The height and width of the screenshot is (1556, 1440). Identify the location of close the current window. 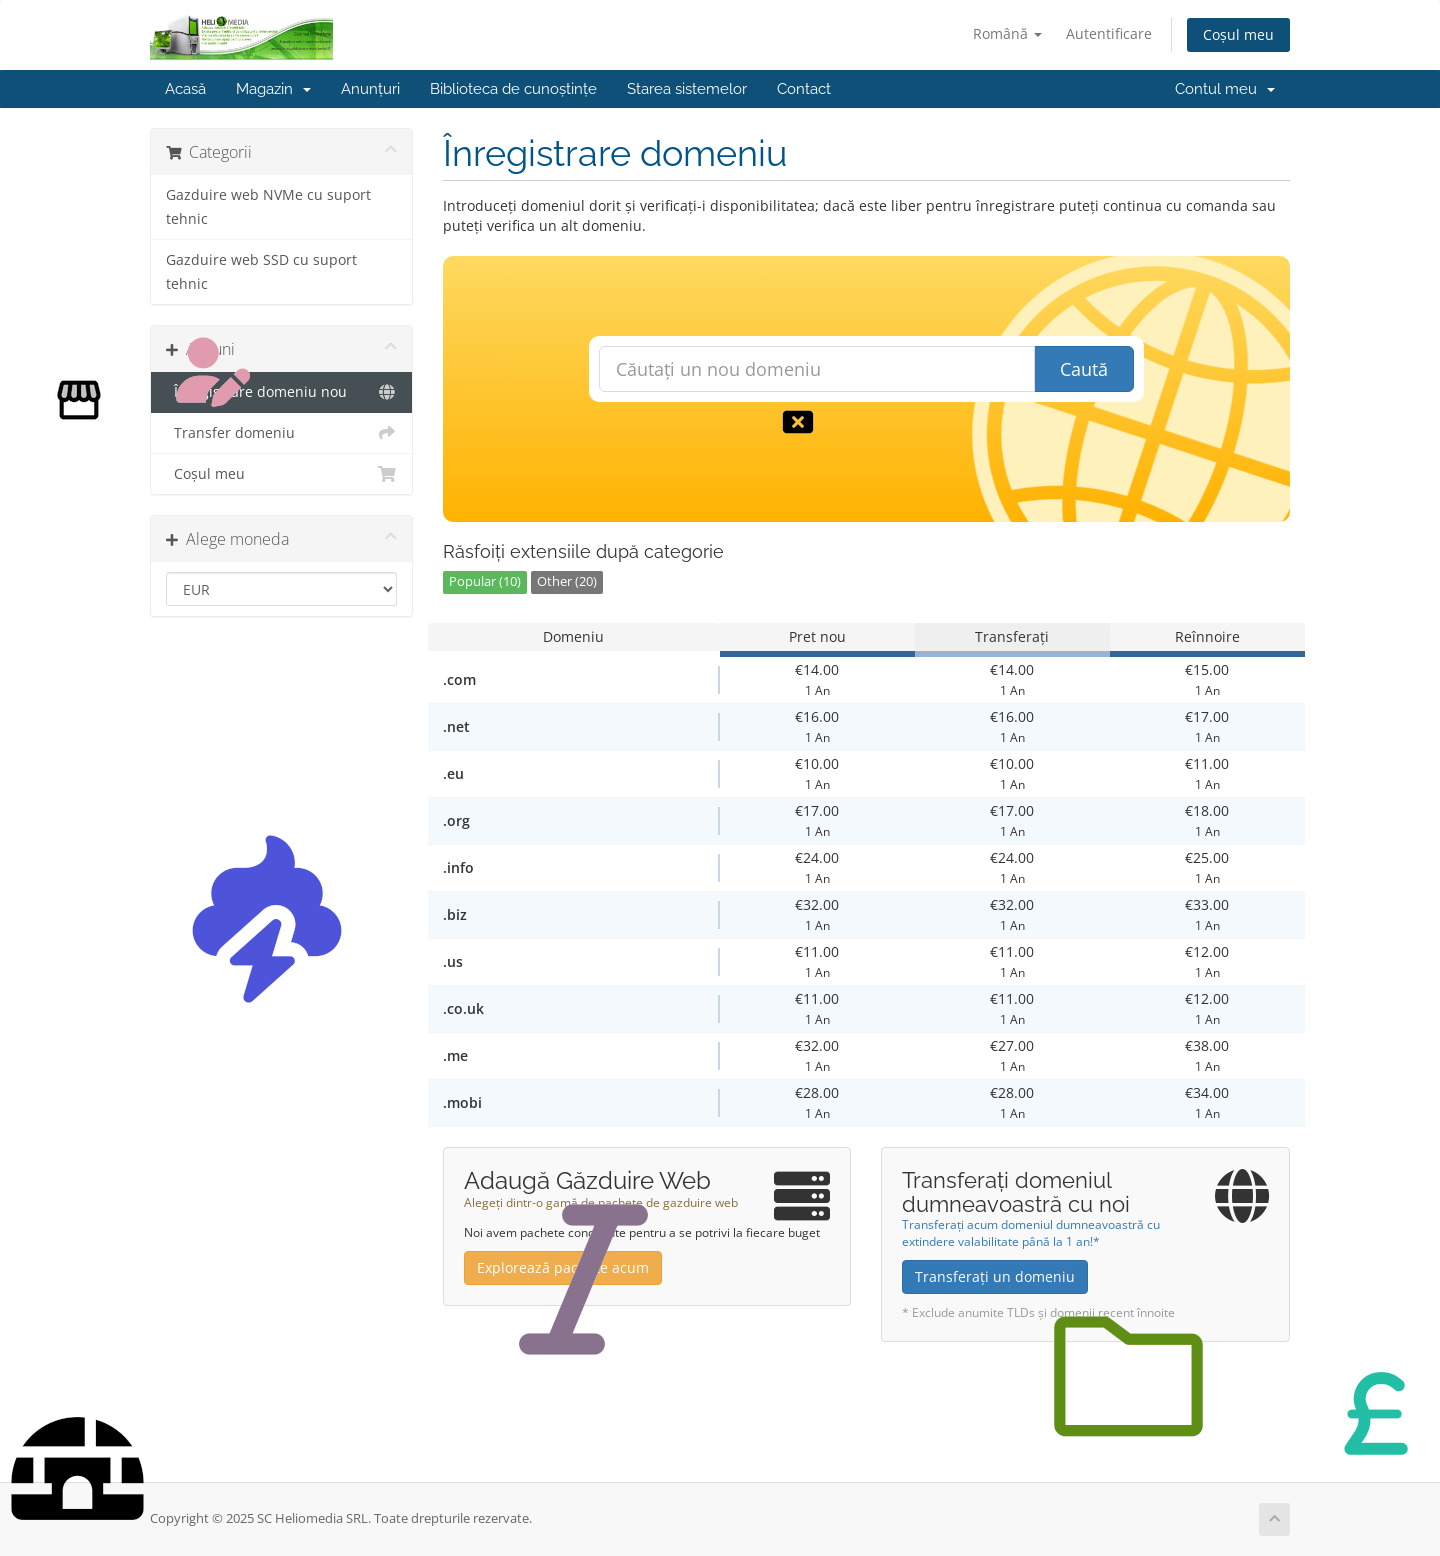
(798, 422).